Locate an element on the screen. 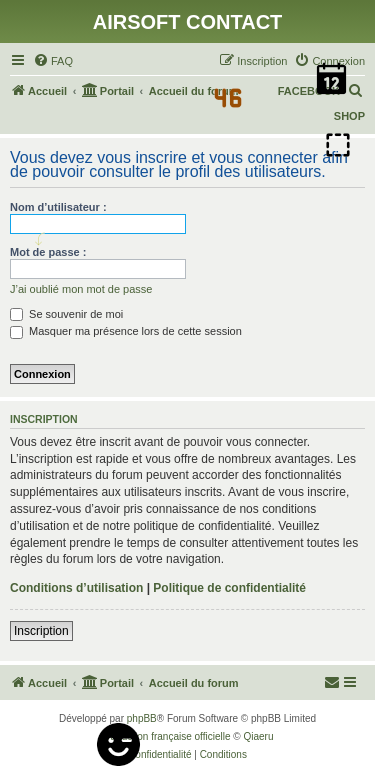 Image resolution: width=375 pixels, height=774 pixels. open calendar or date picker is located at coordinates (331, 79).